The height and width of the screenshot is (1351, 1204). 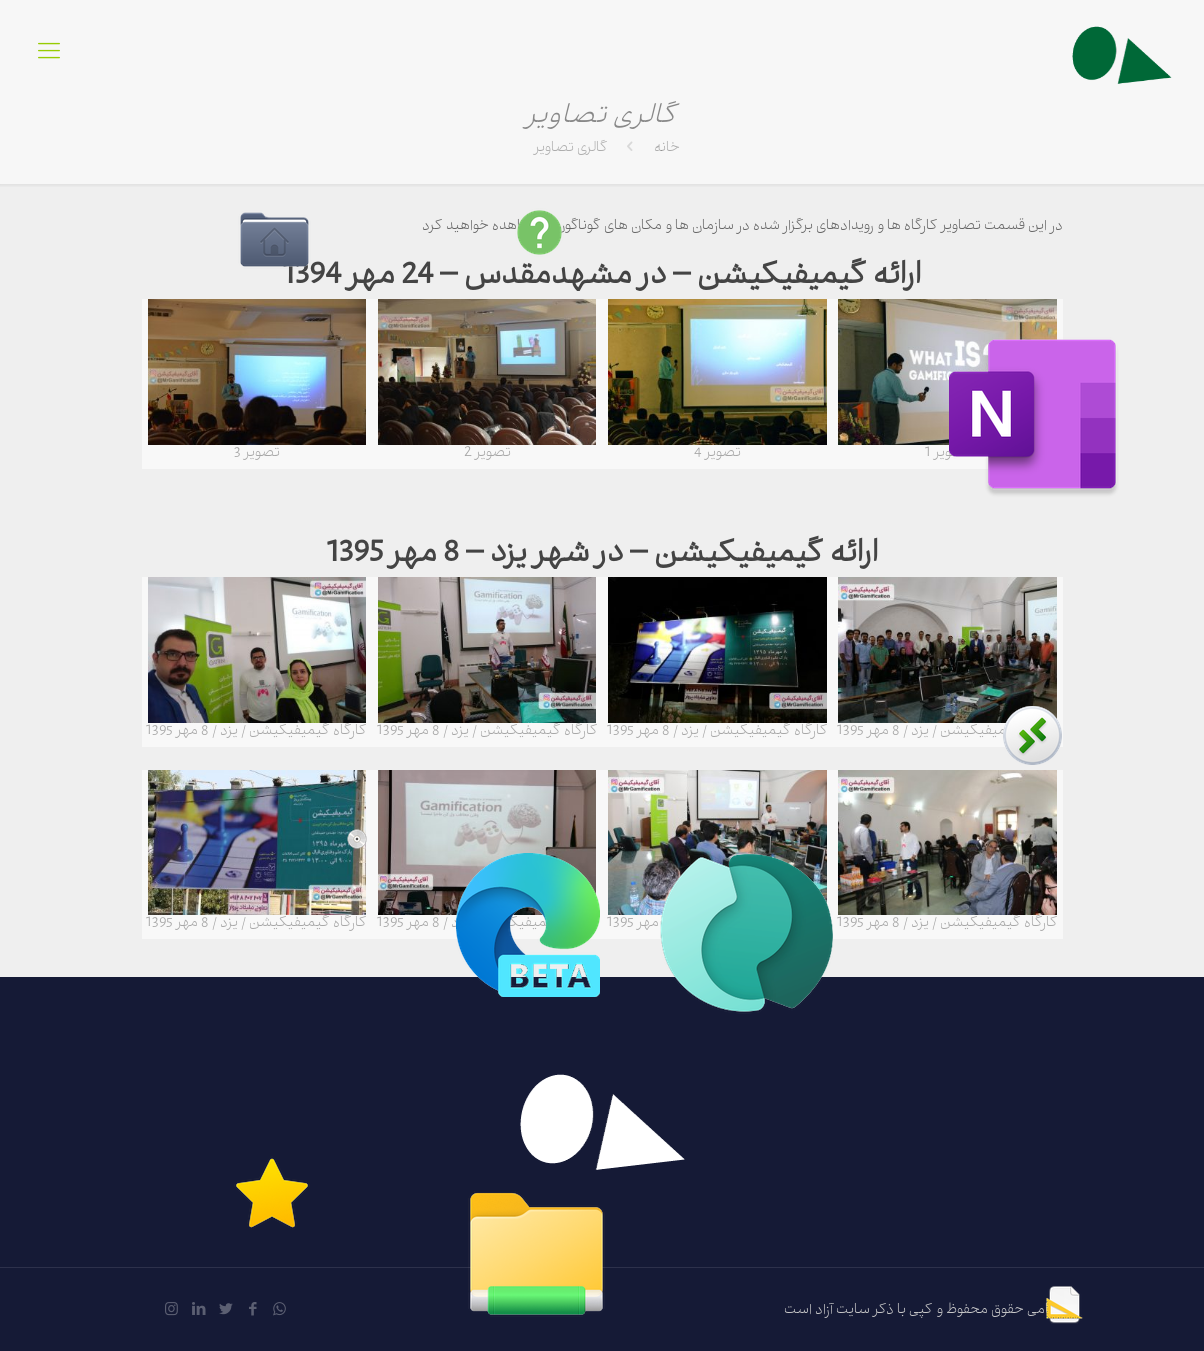 What do you see at coordinates (1032, 735) in the screenshot?
I see `indicates file or folder is syncing` at bounding box center [1032, 735].